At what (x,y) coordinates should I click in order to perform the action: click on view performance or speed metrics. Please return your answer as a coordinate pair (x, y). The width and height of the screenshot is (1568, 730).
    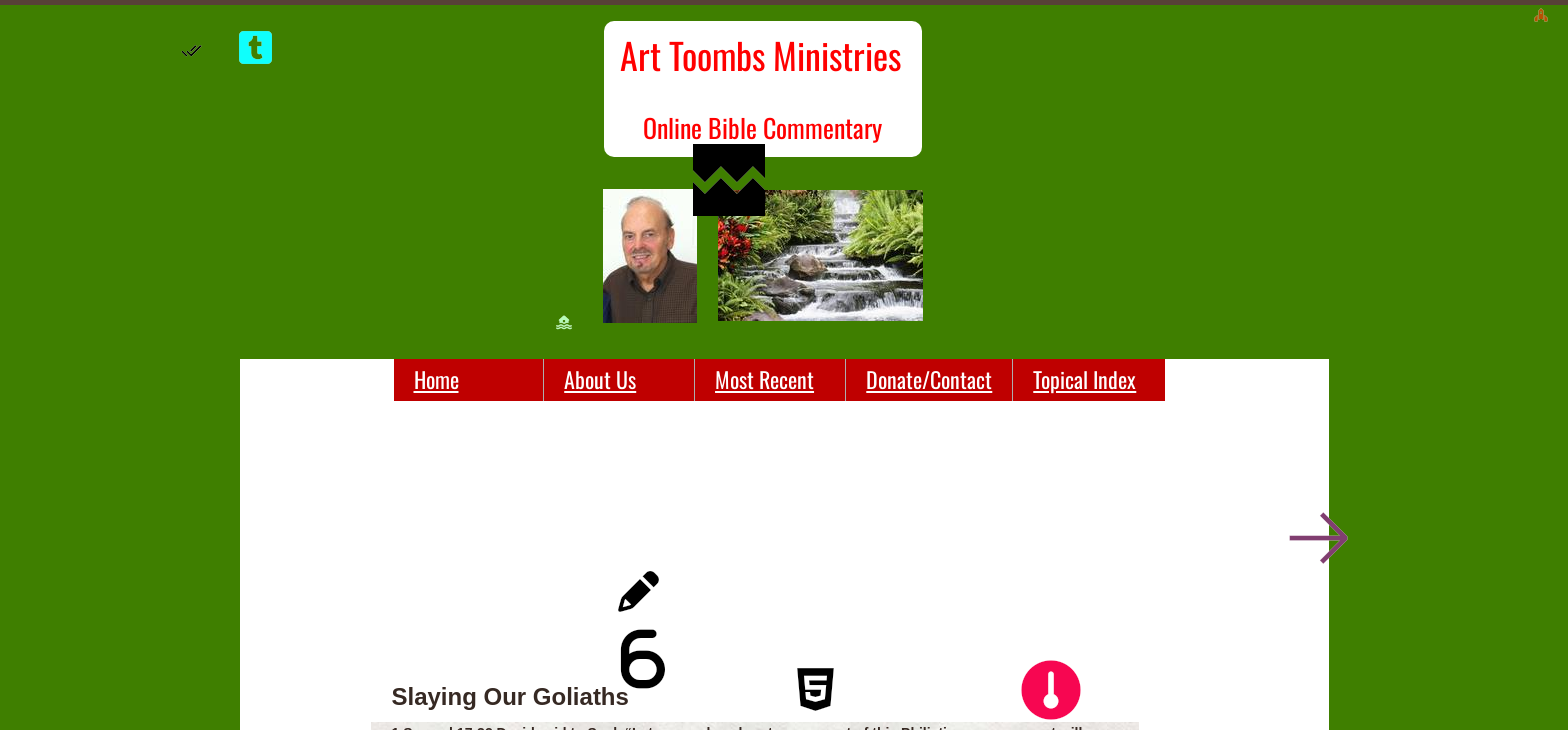
    Looking at the image, I should click on (1051, 690).